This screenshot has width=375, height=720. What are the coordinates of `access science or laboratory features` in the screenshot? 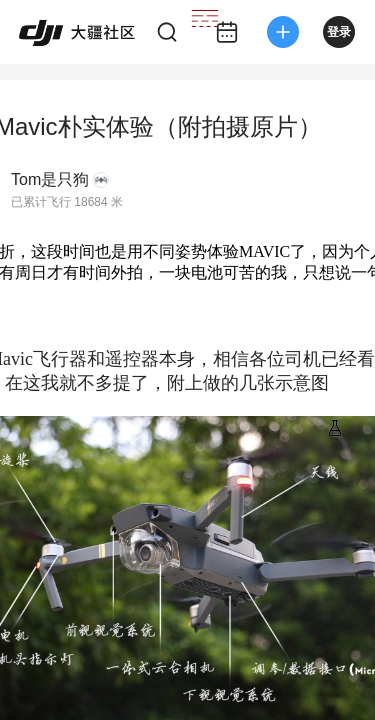 It's located at (335, 428).